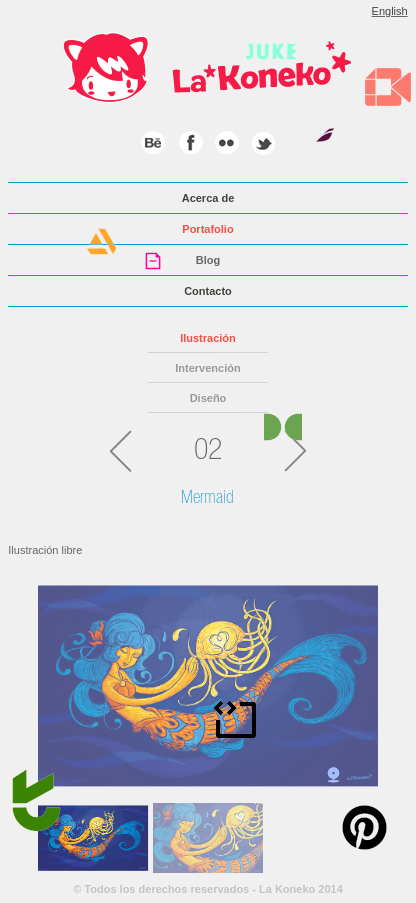  What do you see at coordinates (36, 800) in the screenshot?
I see `open the Trivago hotel comparison app` at bounding box center [36, 800].